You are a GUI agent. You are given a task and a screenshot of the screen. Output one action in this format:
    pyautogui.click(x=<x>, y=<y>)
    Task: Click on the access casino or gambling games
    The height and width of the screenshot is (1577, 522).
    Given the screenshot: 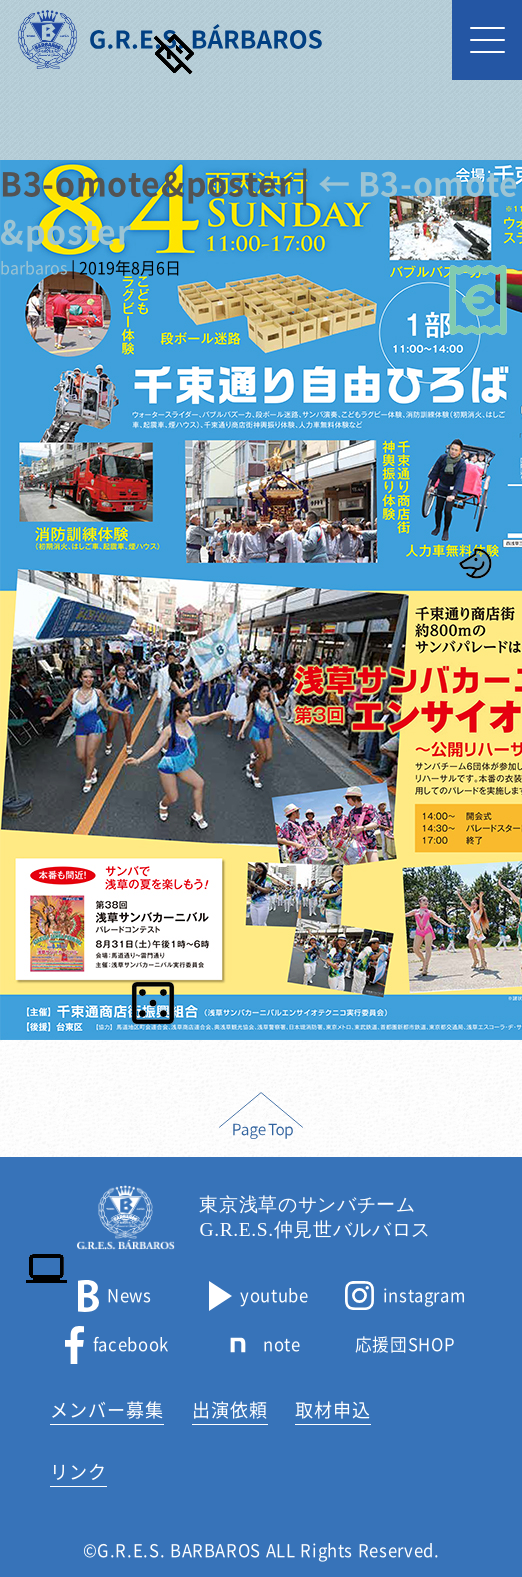 What is the action you would take?
    pyautogui.click(x=153, y=1003)
    